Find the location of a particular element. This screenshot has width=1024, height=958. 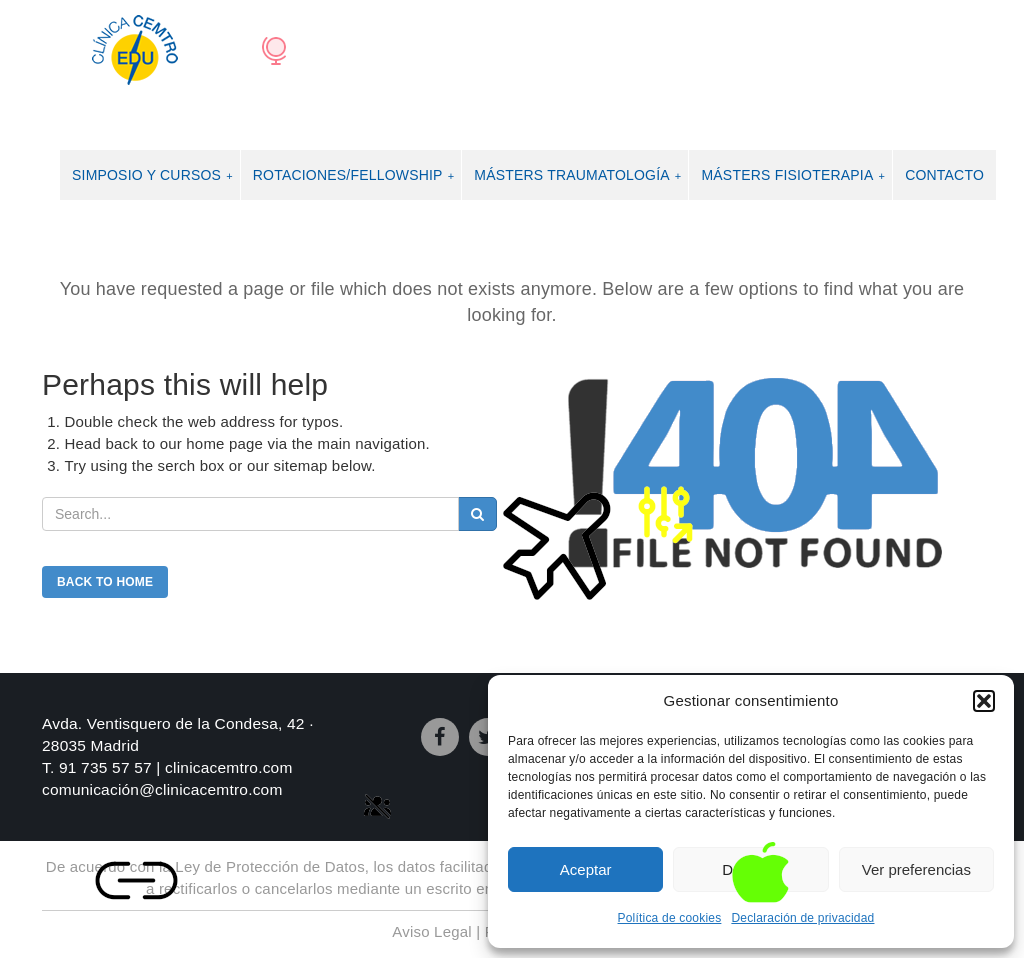

copy link to clipboard is located at coordinates (136, 880).